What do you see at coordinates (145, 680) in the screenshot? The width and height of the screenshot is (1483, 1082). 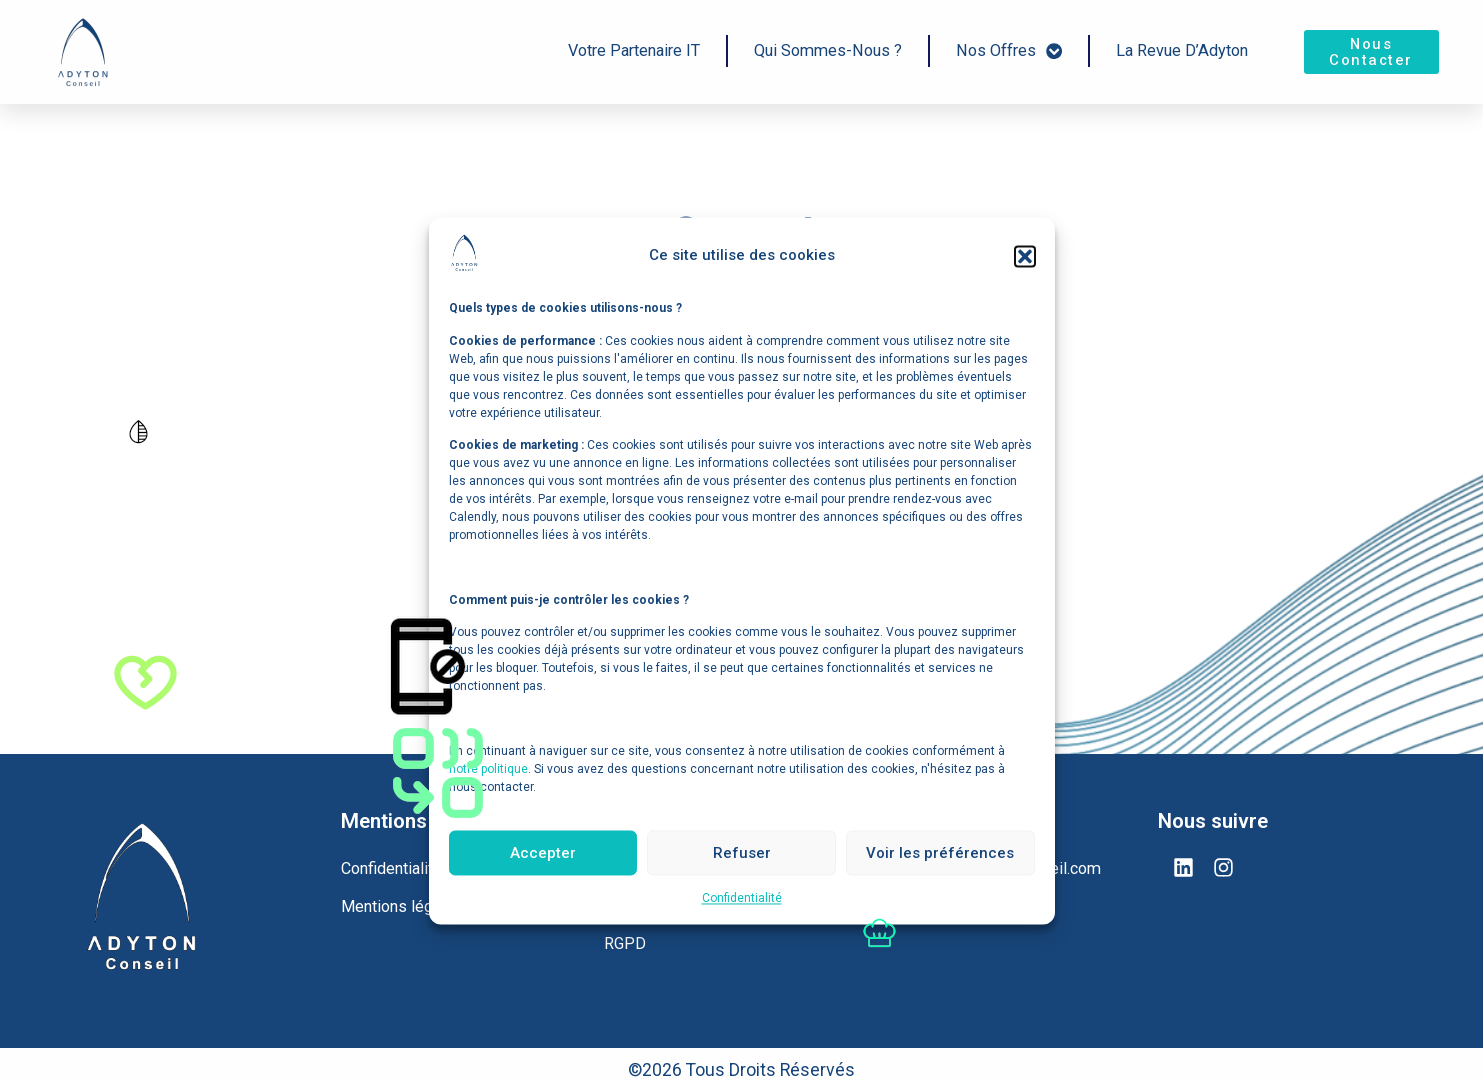 I see `indicates a broken heart or heartbreak status` at bounding box center [145, 680].